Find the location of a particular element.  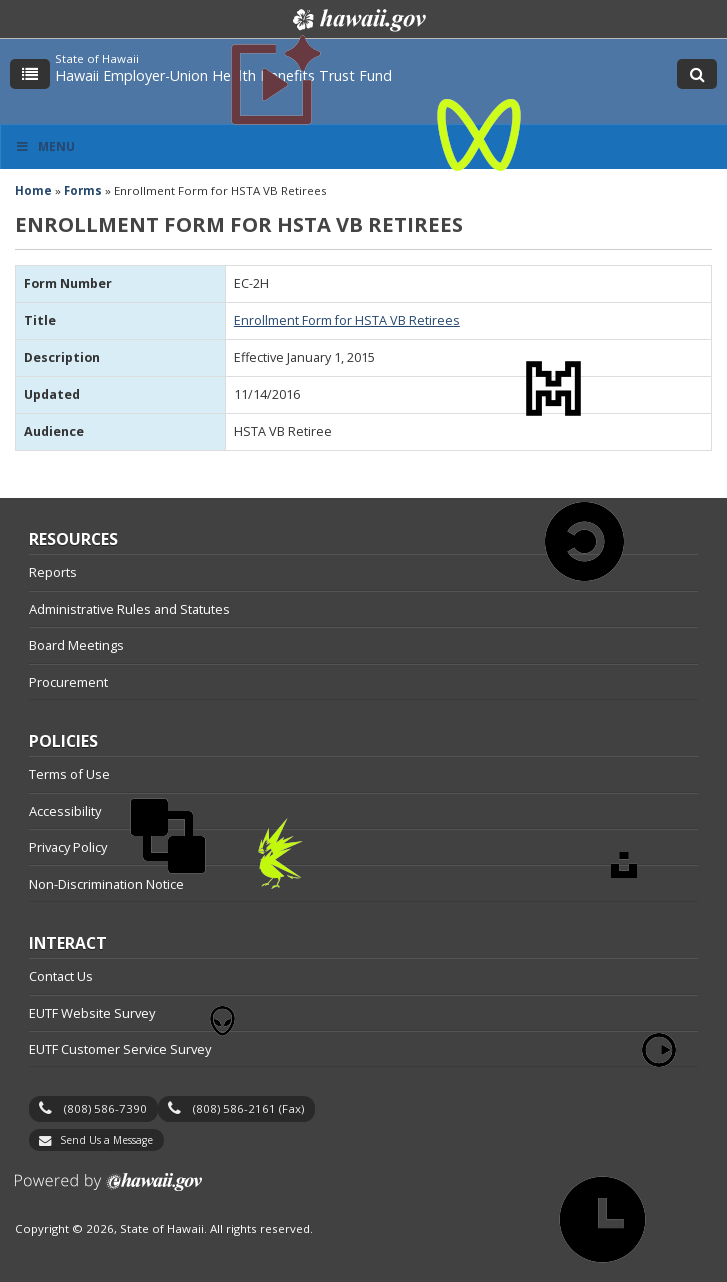

access AI-powered video tools is located at coordinates (271, 84).